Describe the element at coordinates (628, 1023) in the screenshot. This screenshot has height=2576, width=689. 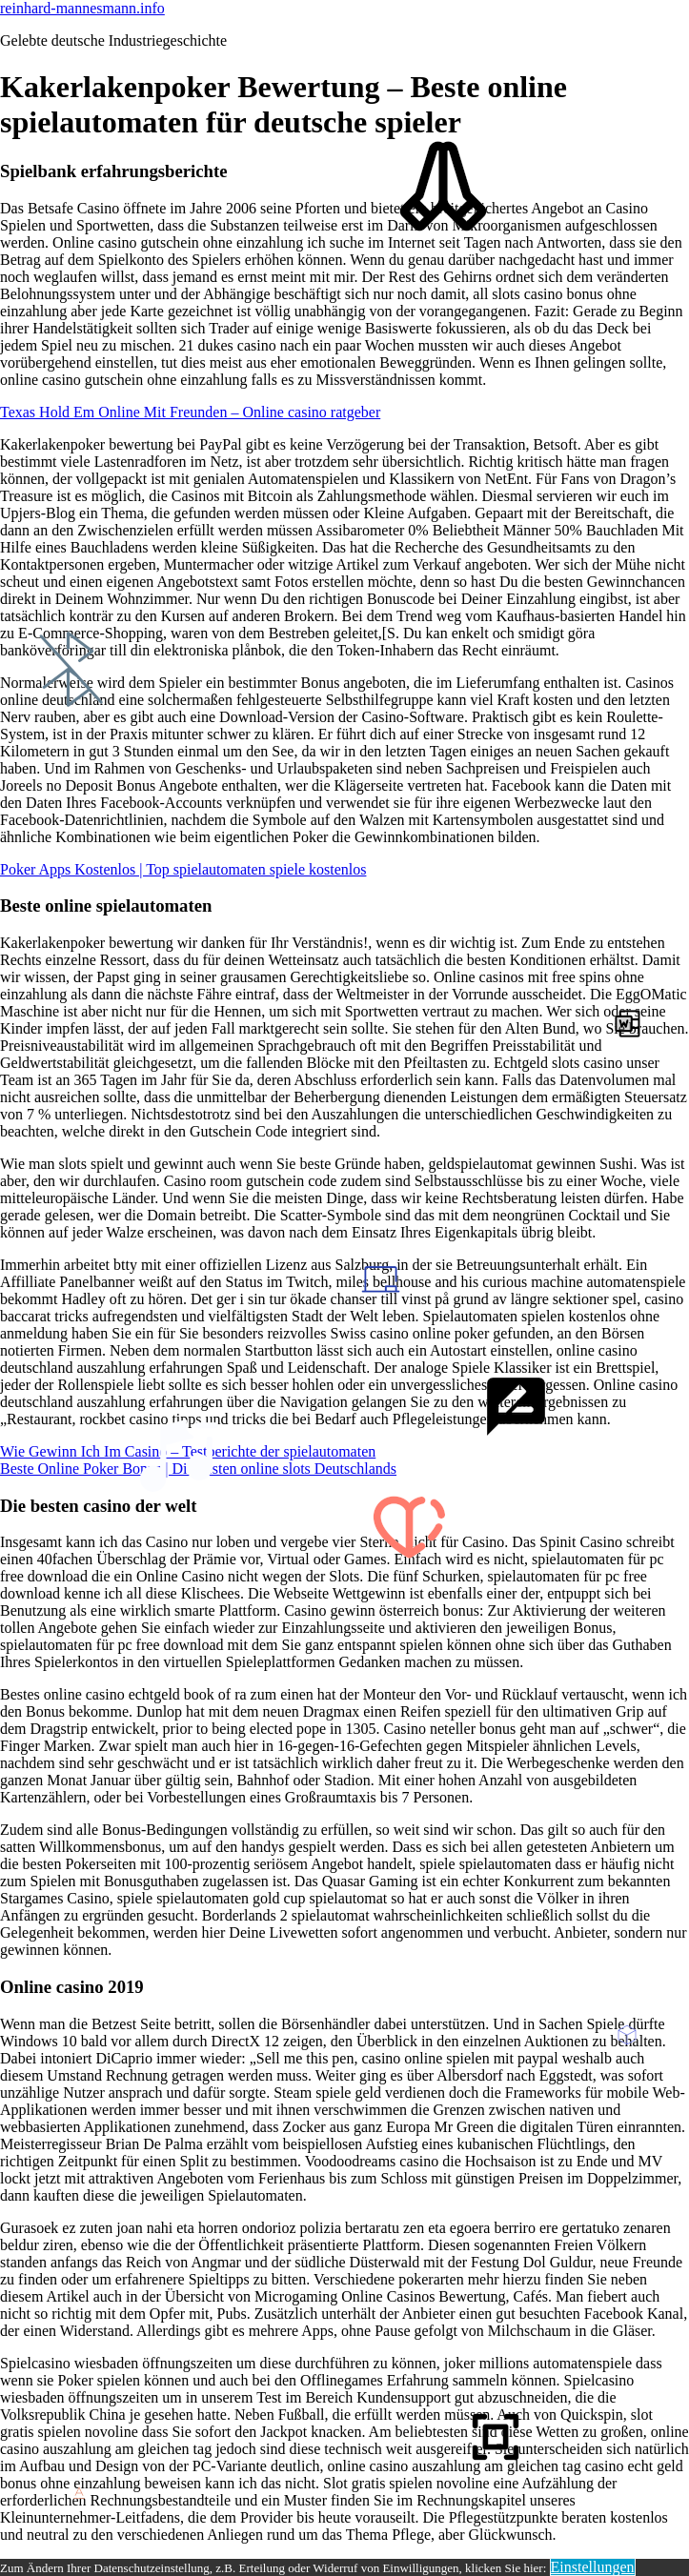
I see `open microsoft word` at that location.